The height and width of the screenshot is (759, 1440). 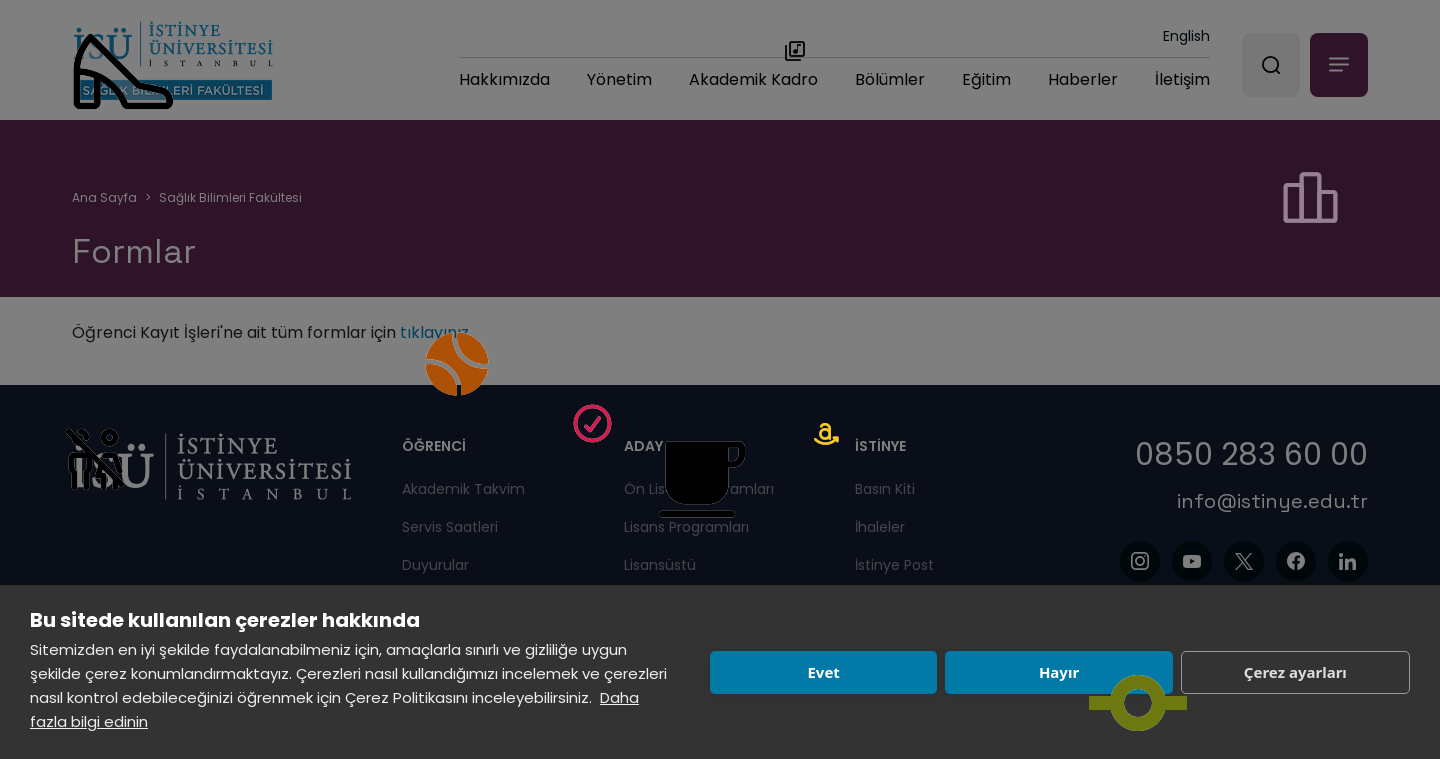 I want to click on find nearby coffee shops or cafes, so click(x=702, y=481).